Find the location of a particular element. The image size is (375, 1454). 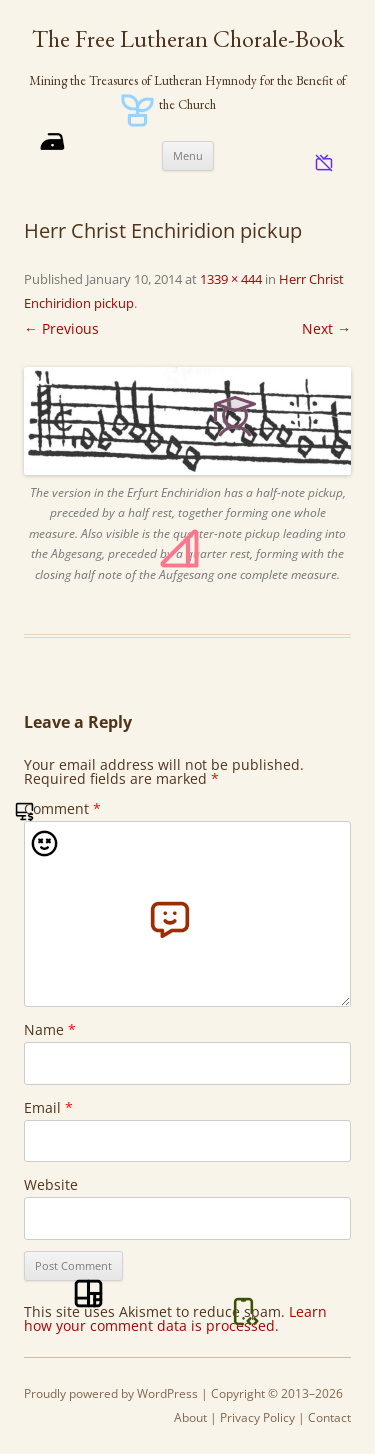

access mobile development tools is located at coordinates (243, 1311).